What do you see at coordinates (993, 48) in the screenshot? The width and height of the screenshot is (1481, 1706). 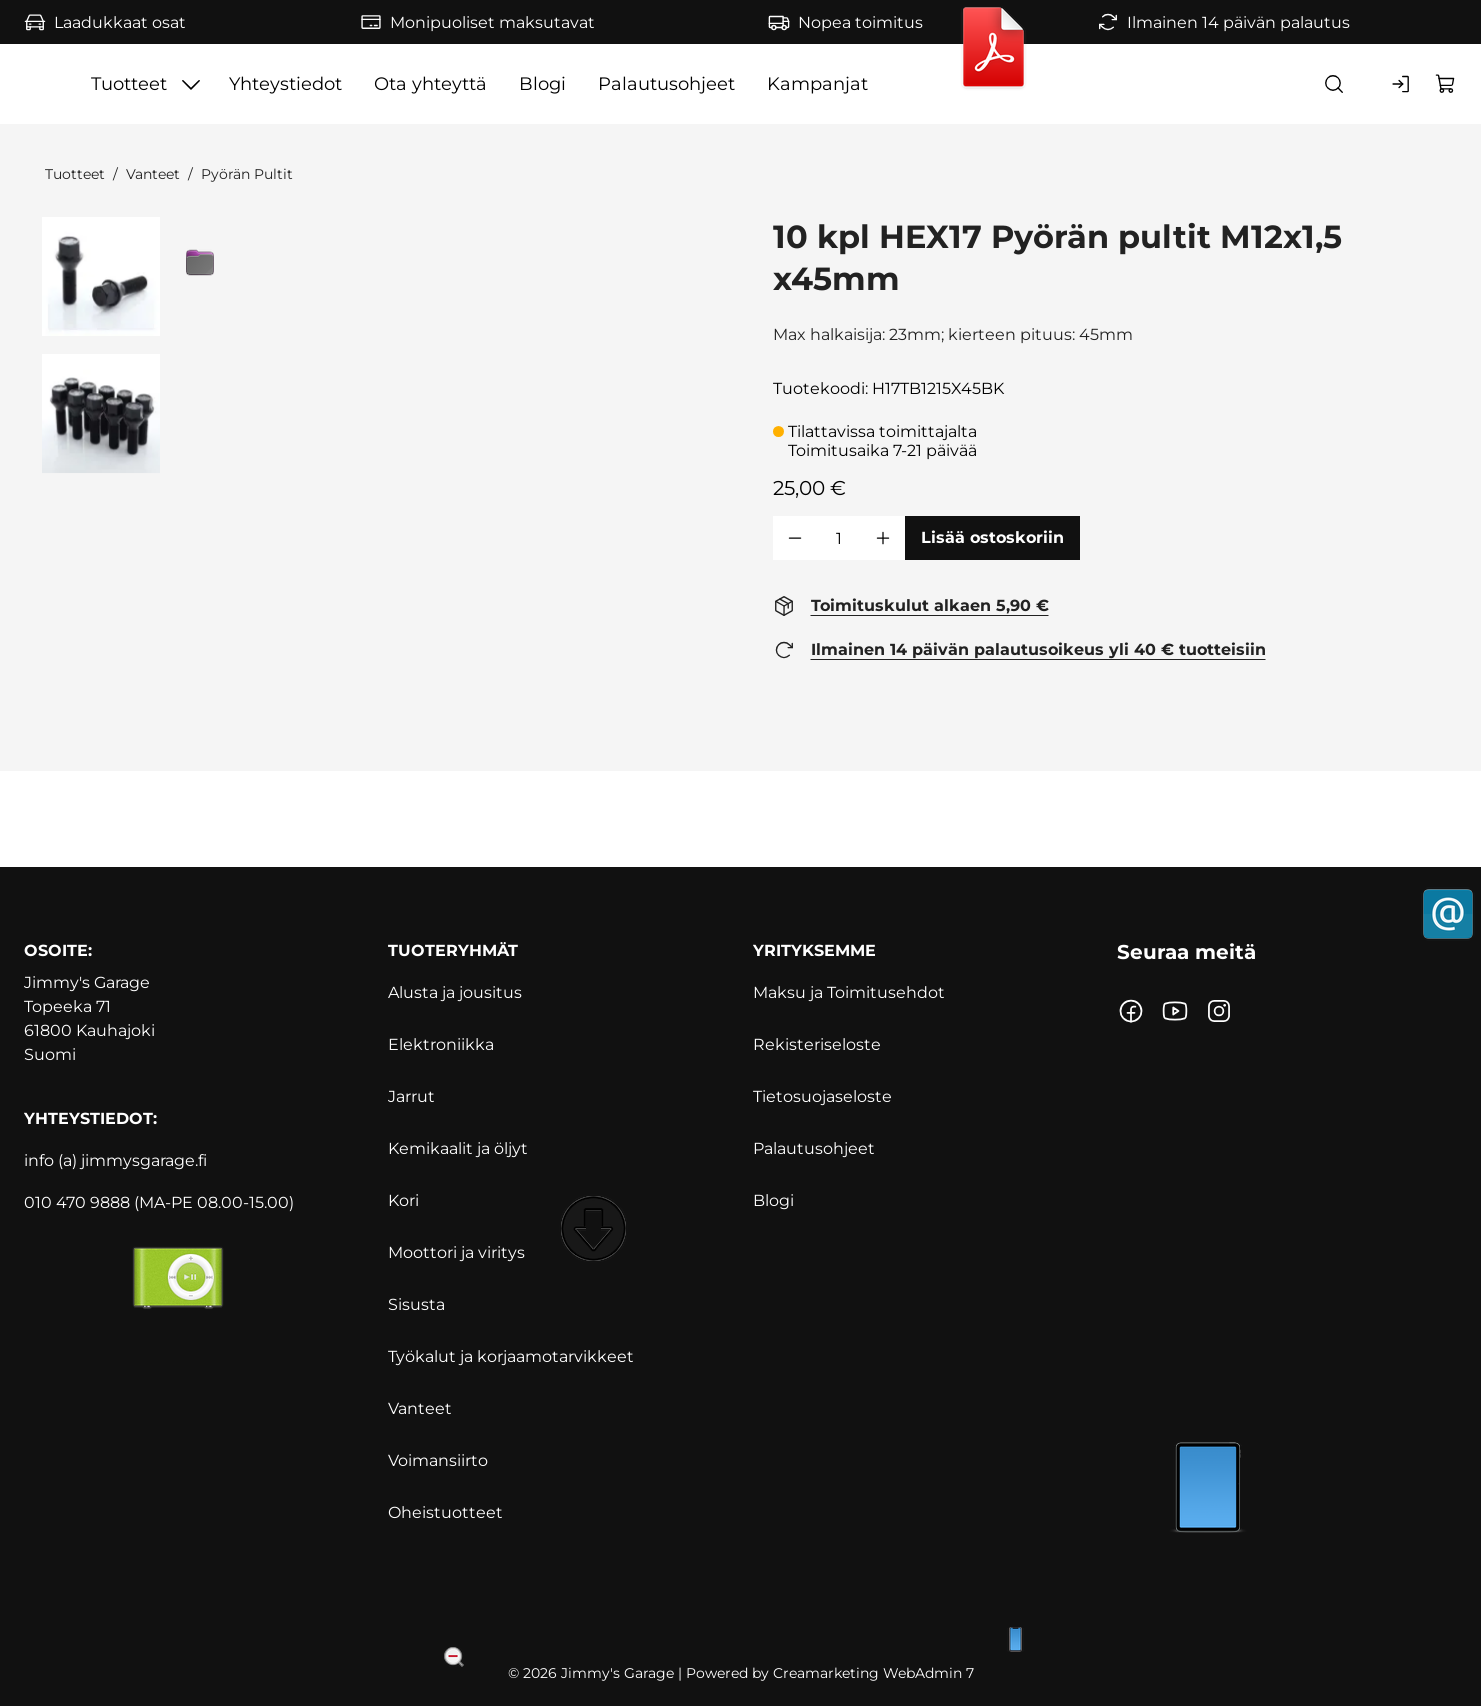 I see `open a PDF document` at bounding box center [993, 48].